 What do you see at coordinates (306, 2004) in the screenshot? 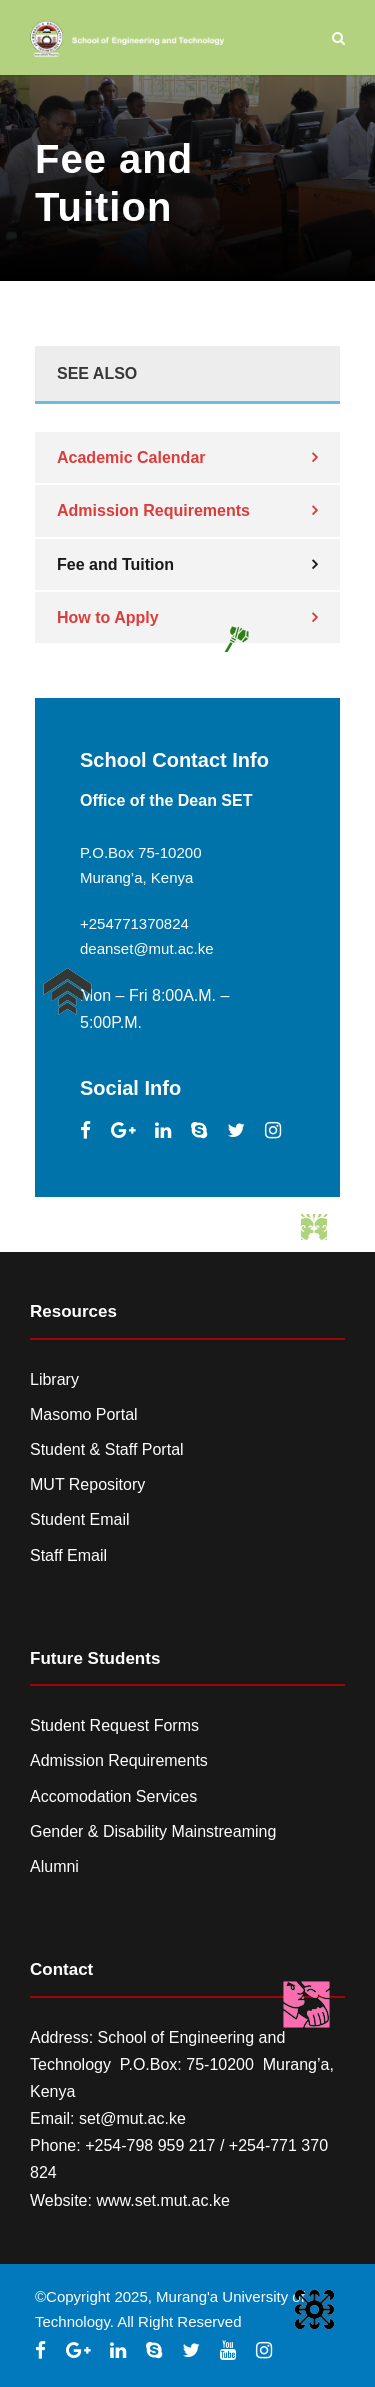
I see `initiate a persuasion or negotiation action` at bounding box center [306, 2004].